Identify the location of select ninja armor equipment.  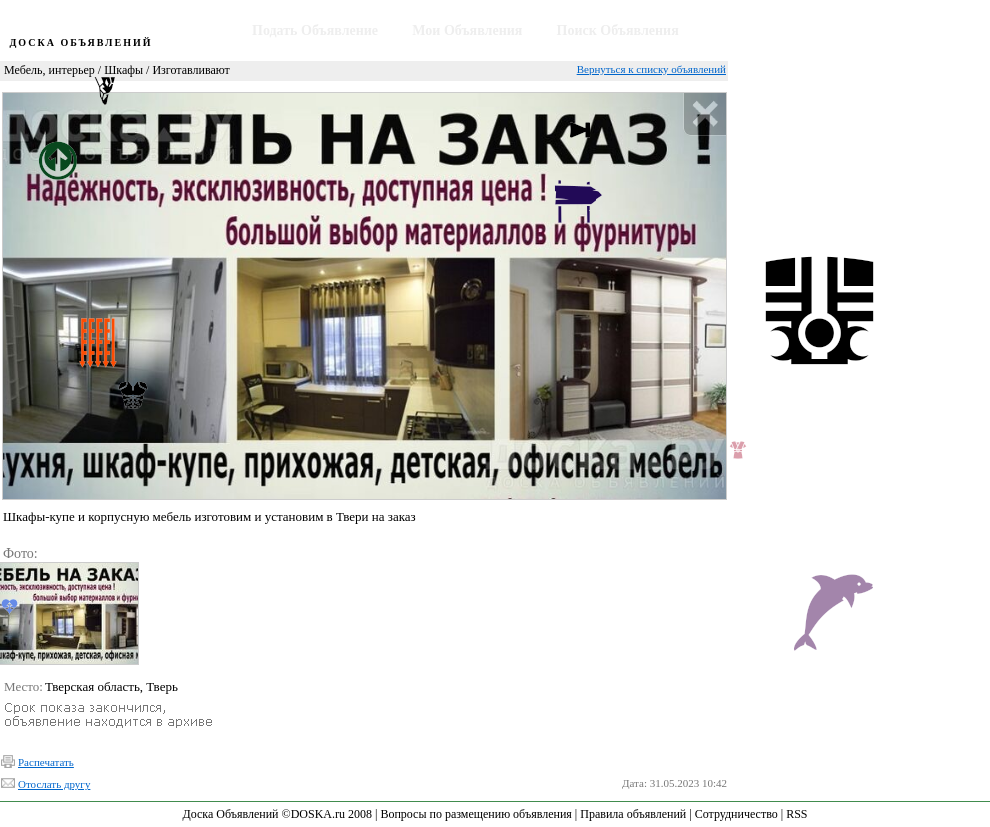
(738, 450).